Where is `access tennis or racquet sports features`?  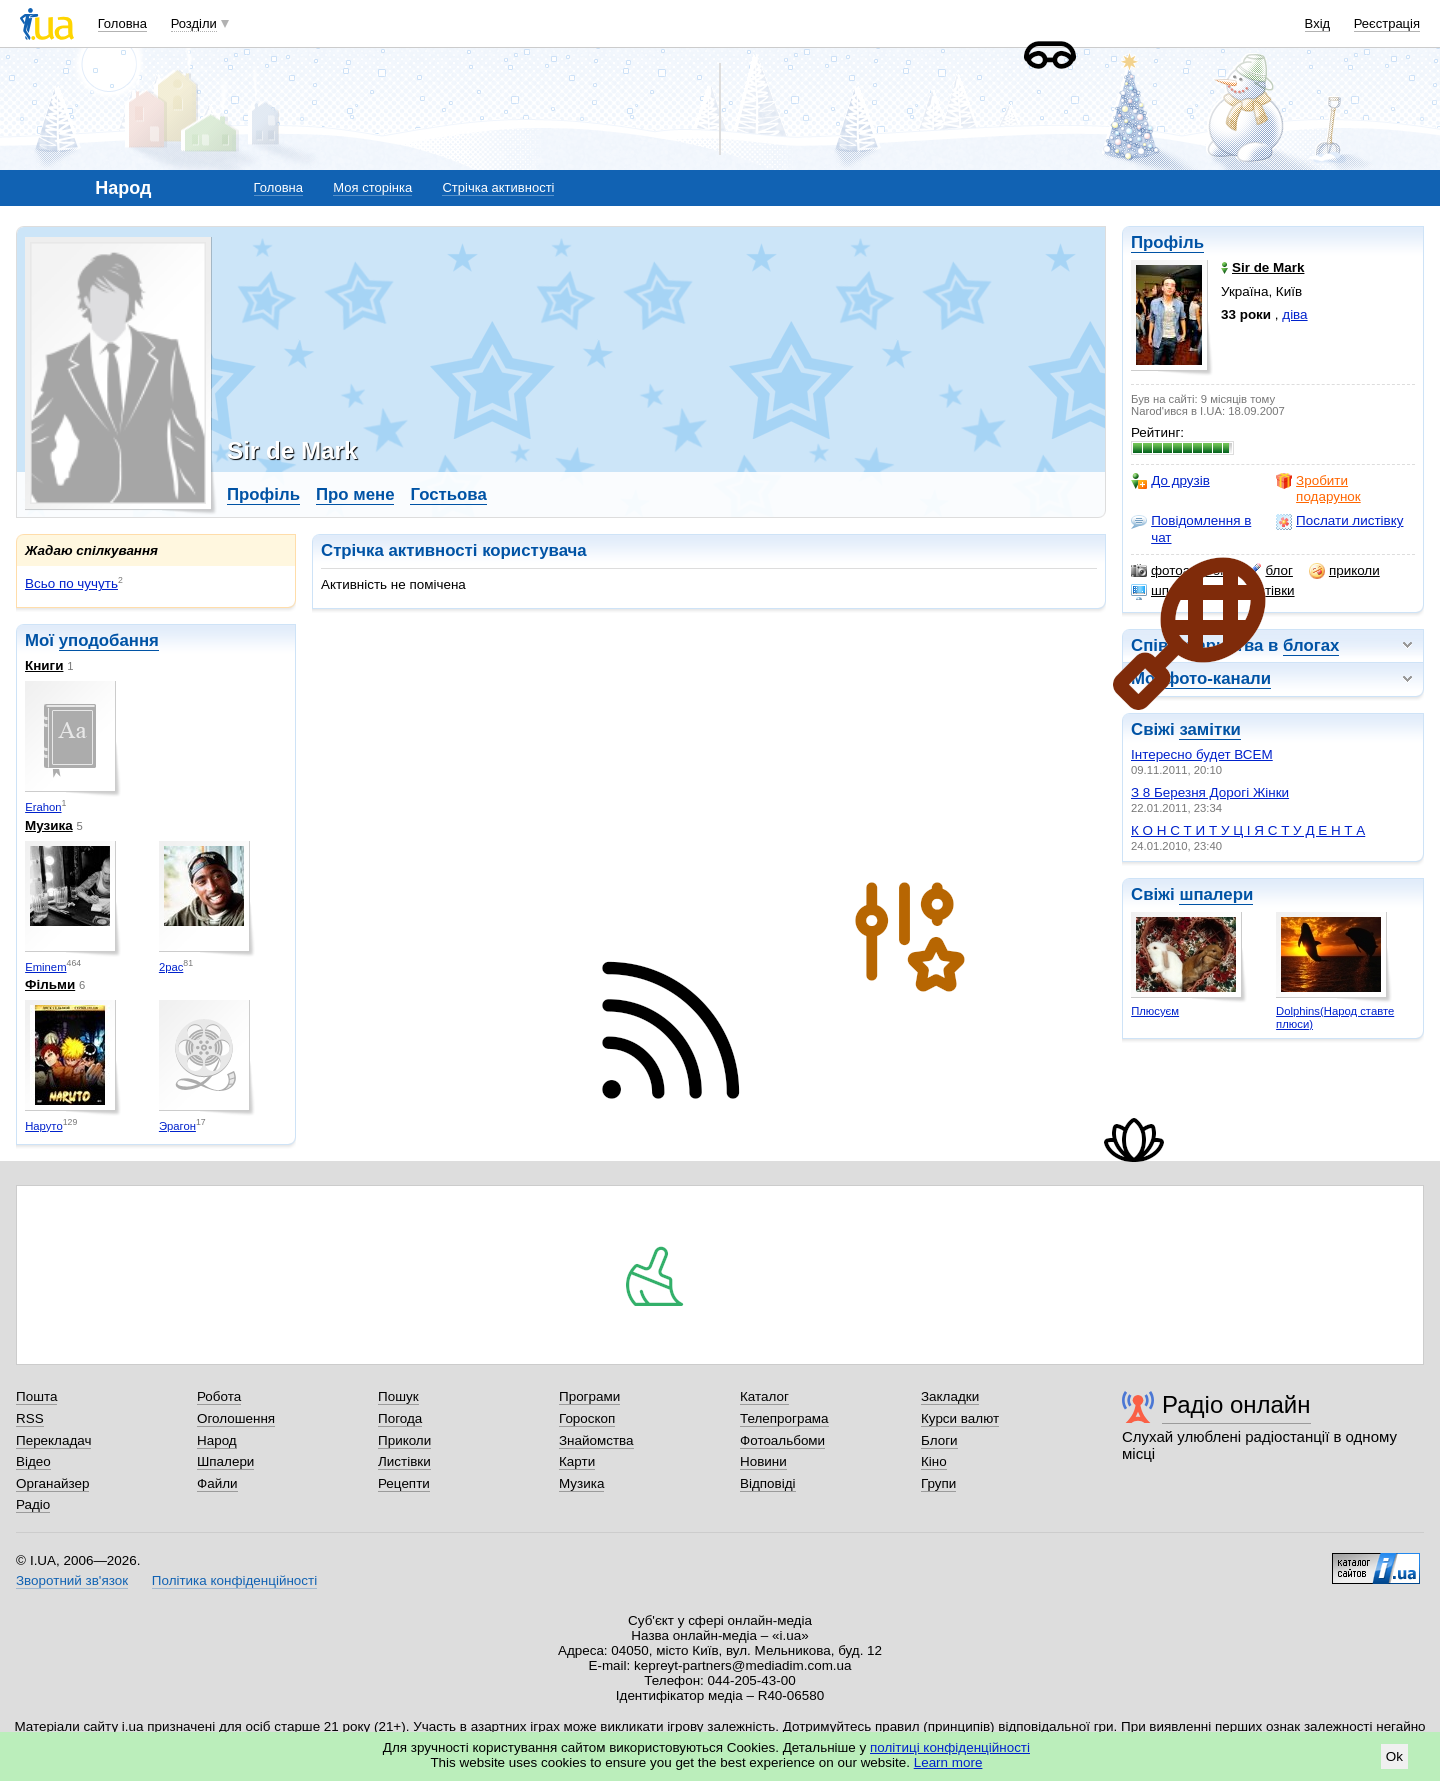 access tennis or racquet sports features is located at coordinates (1188, 635).